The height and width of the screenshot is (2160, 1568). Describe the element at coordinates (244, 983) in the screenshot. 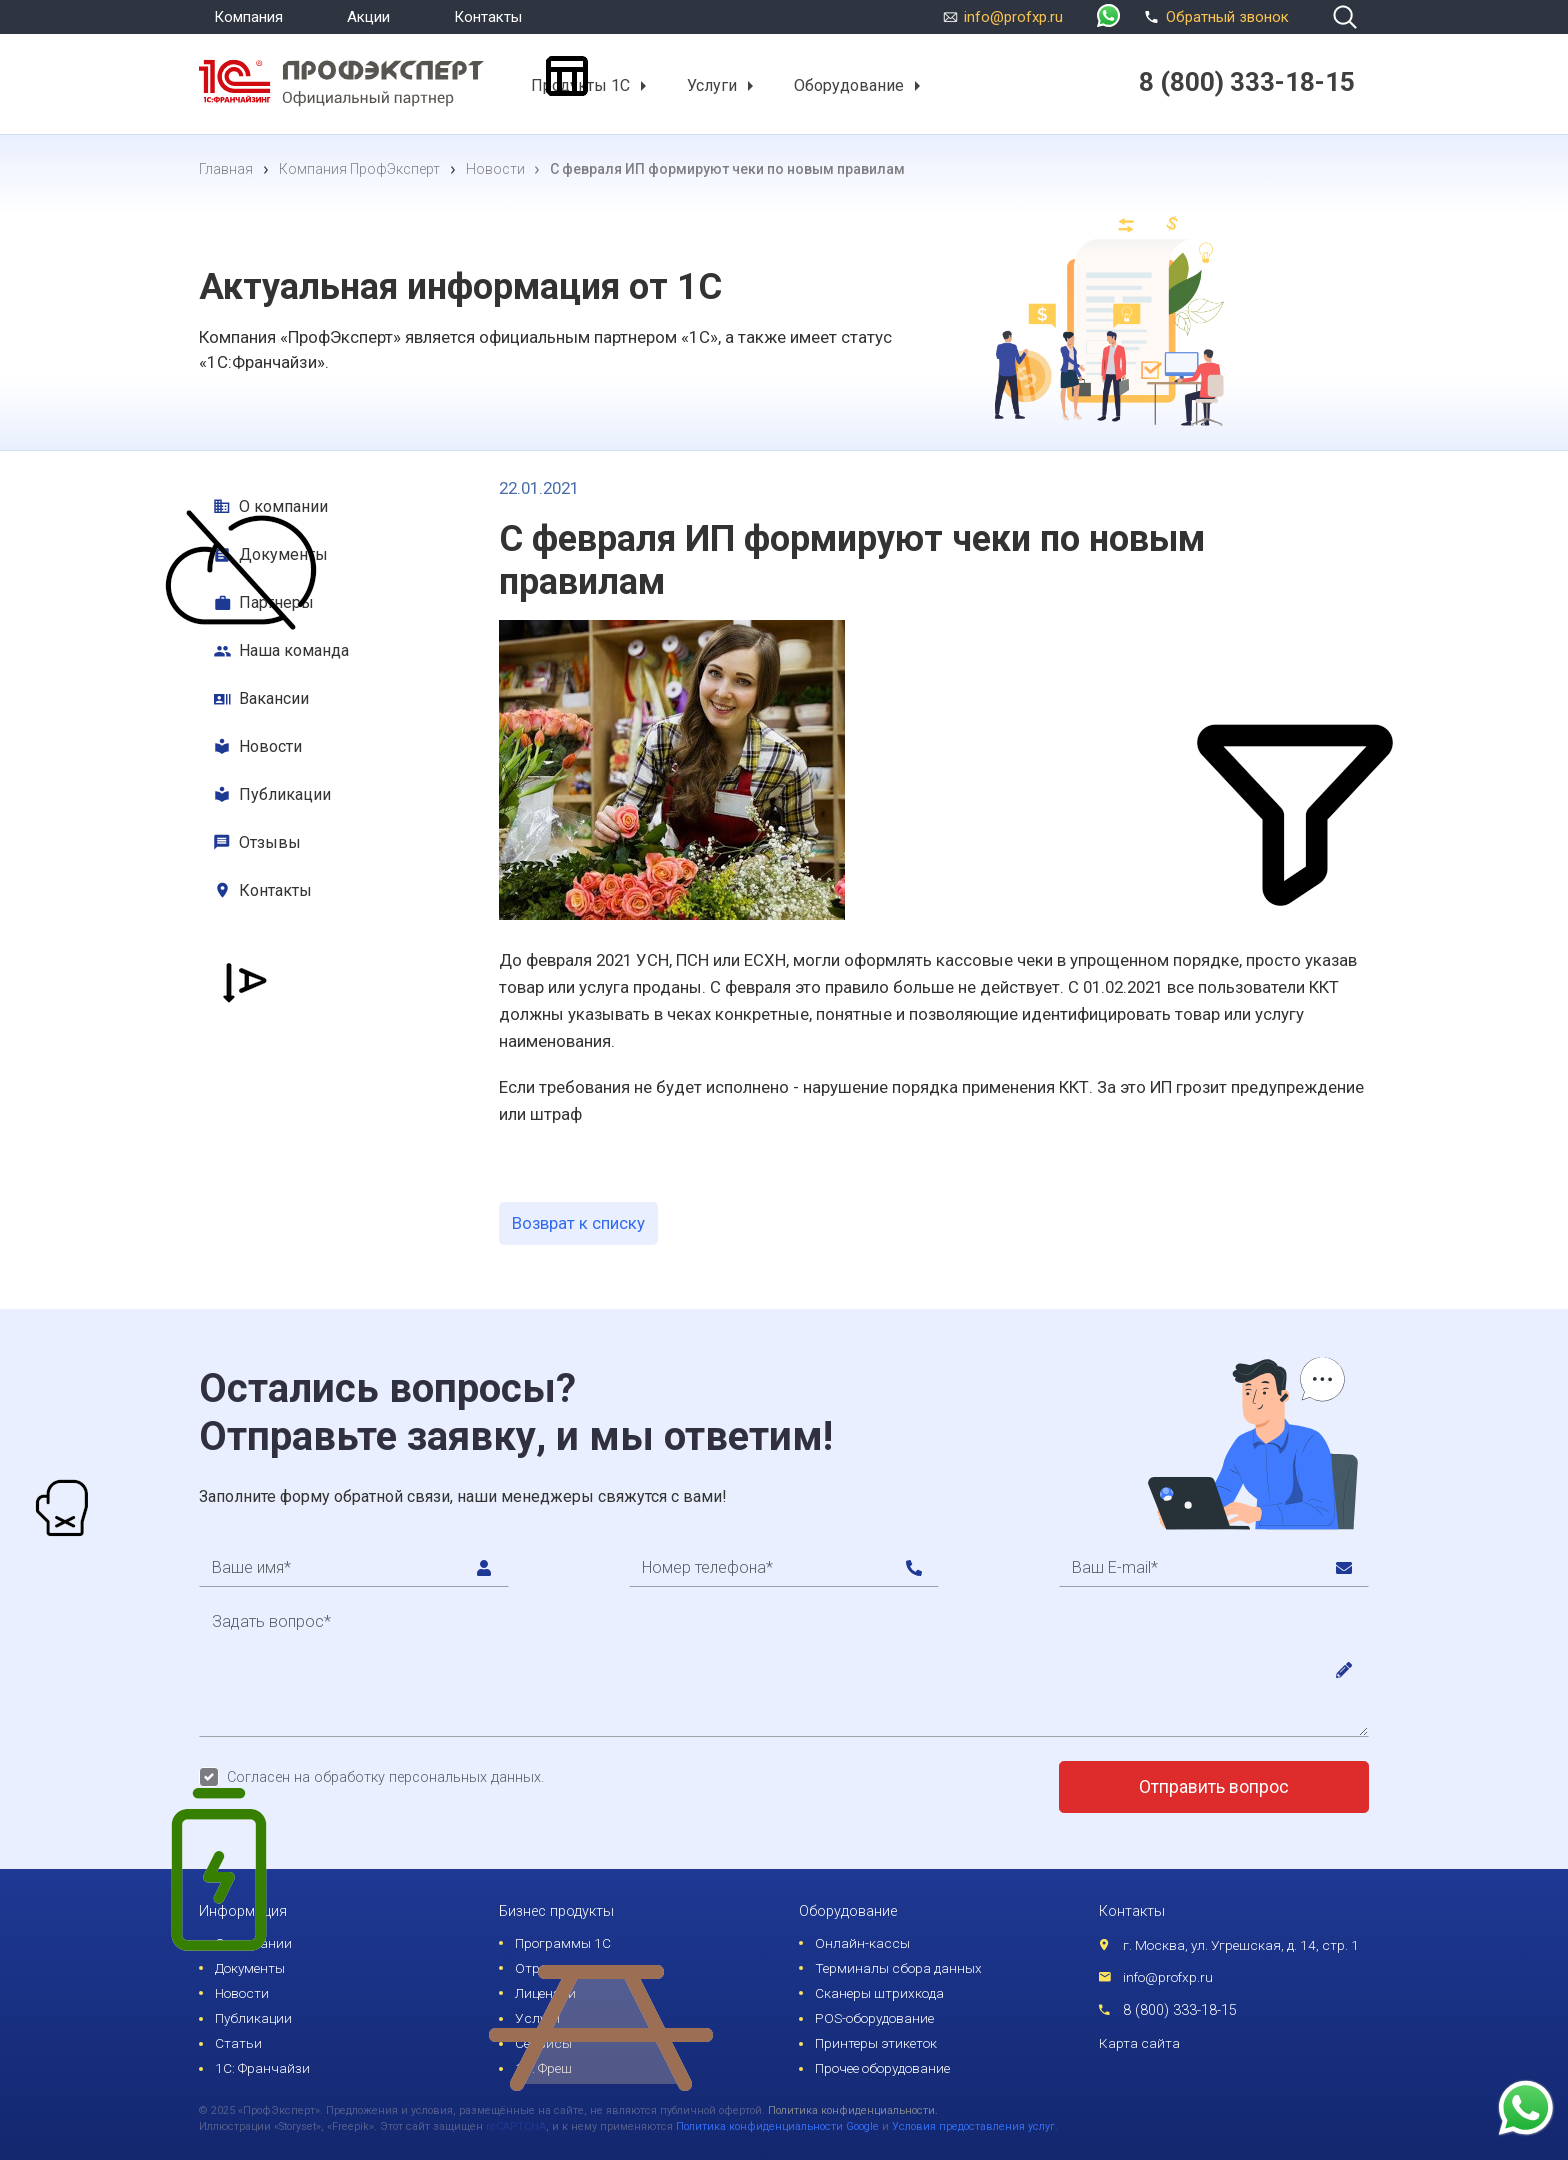

I see `rotate text direction downward` at that location.